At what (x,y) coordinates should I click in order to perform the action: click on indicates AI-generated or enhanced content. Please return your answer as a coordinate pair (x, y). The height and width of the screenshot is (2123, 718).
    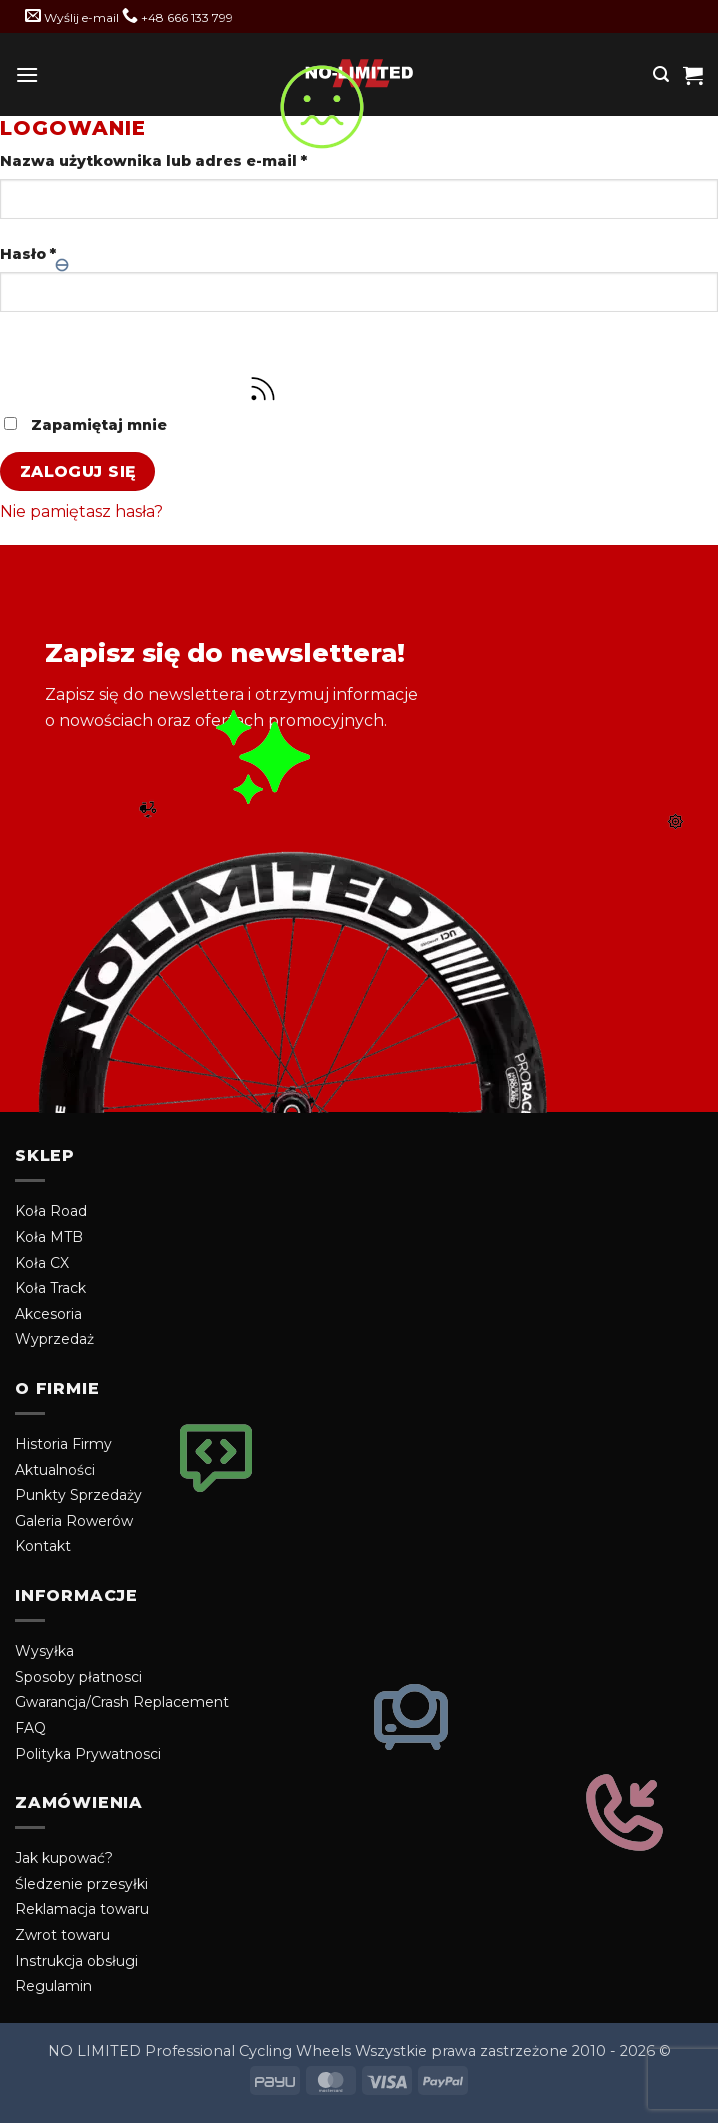
    Looking at the image, I should click on (263, 757).